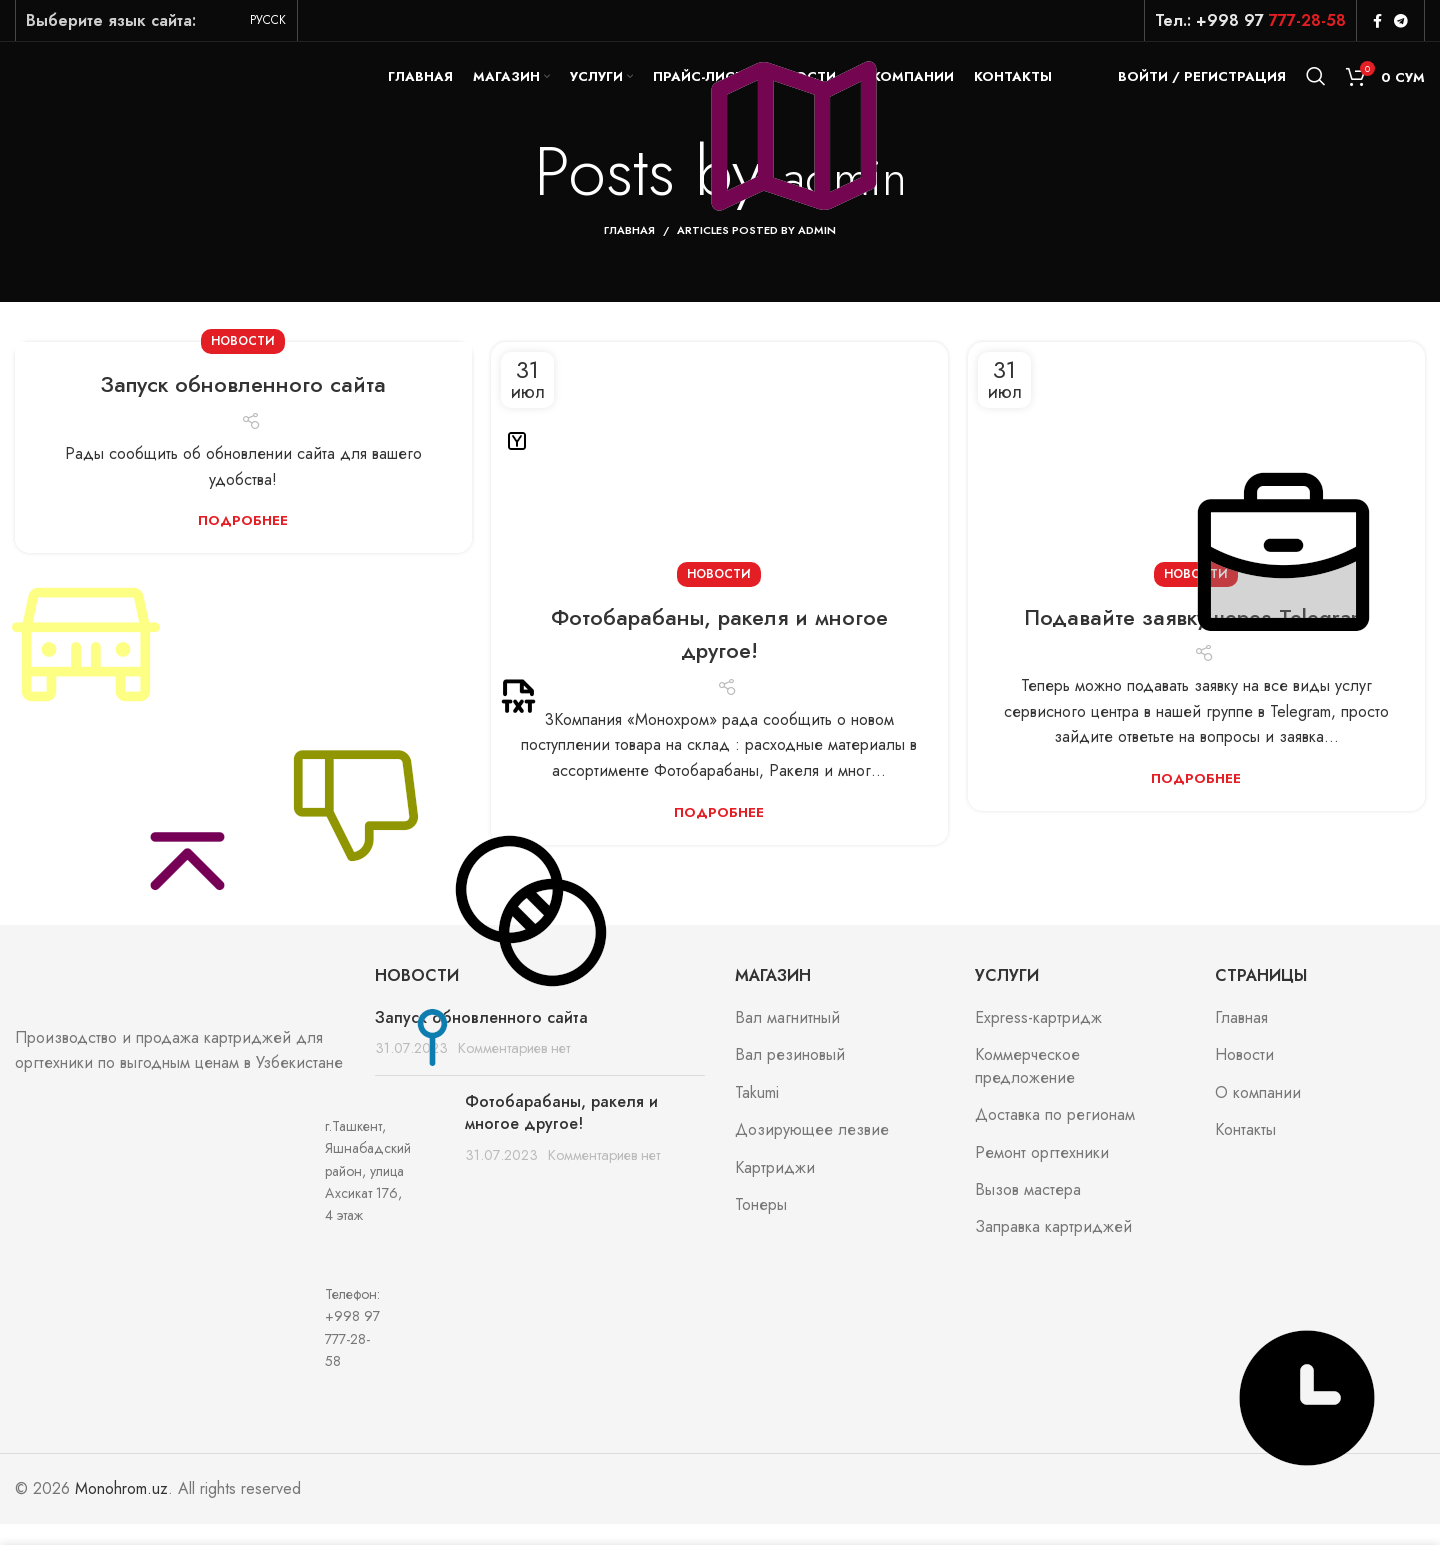 Image resolution: width=1440 pixels, height=1545 pixels. What do you see at coordinates (531, 911) in the screenshot?
I see `apply intersection operation to selected shapes` at bounding box center [531, 911].